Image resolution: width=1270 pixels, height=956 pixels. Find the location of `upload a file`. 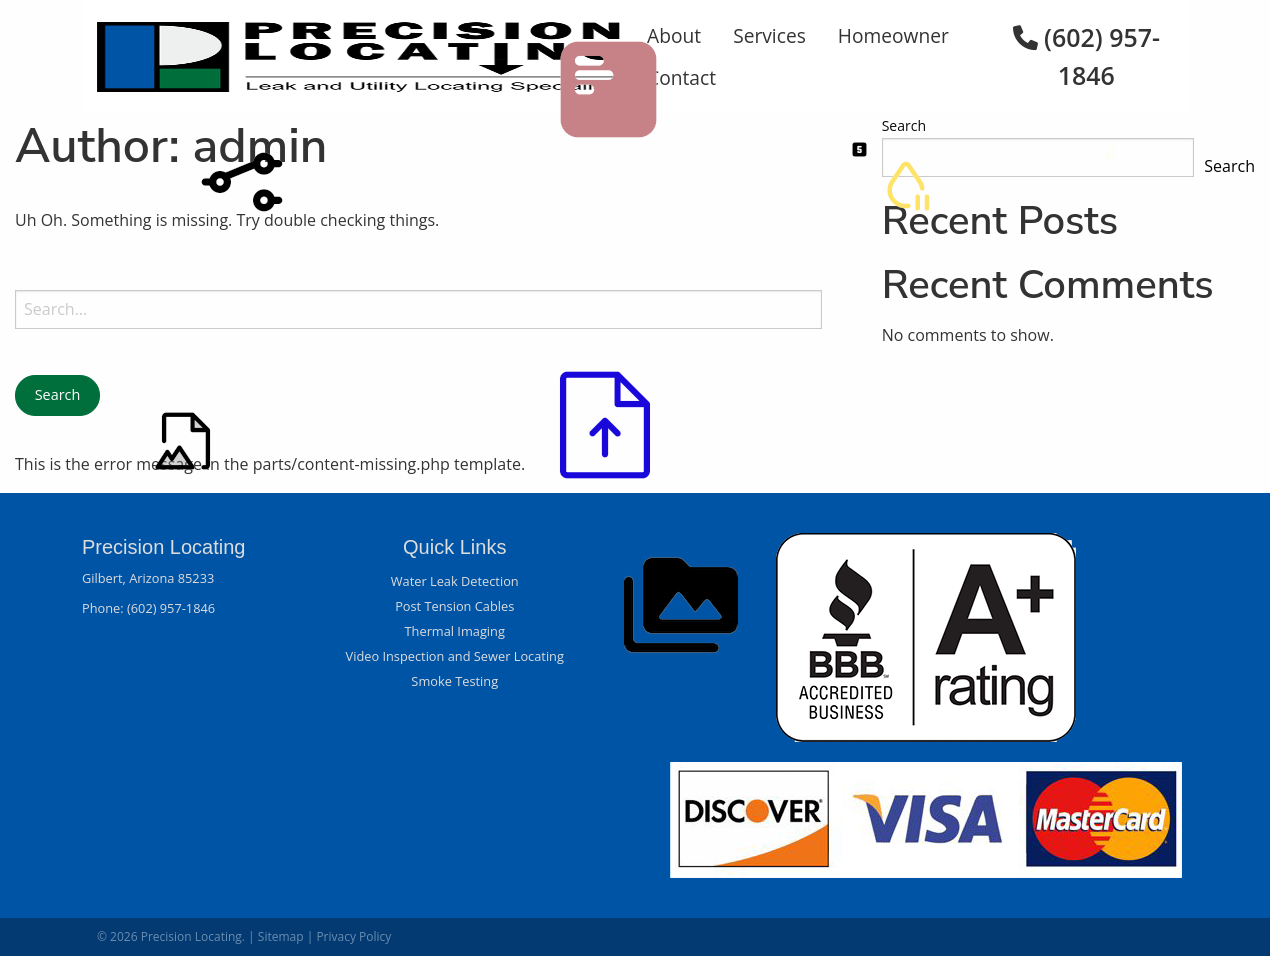

upload a file is located at coordinates (605, 425).